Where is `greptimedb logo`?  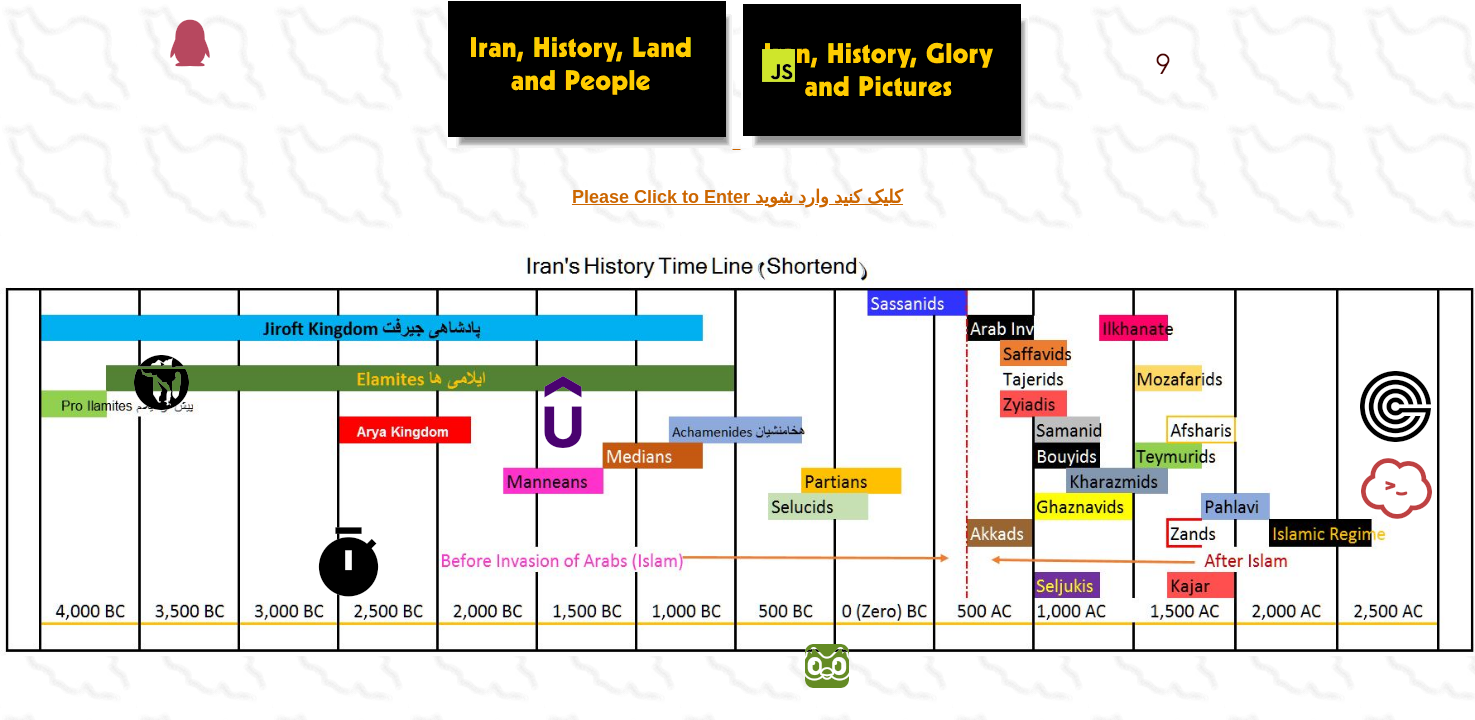
greptimedb logo is located at coordinates (1395, 406).